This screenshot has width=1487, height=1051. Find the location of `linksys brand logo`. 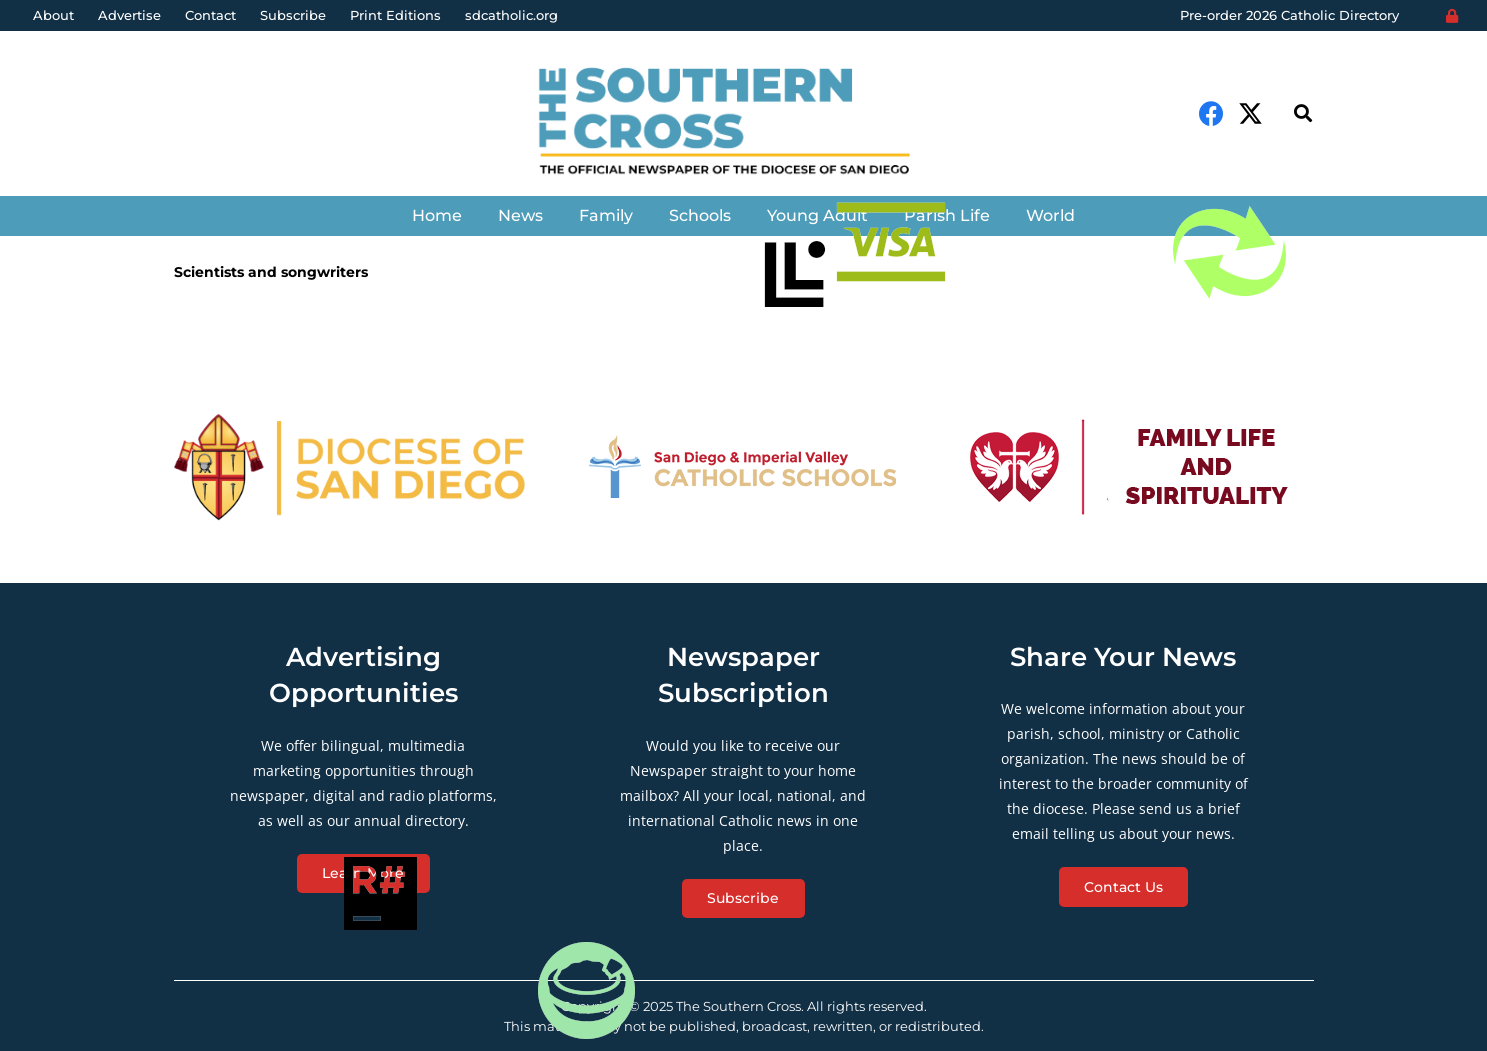

linksys brand logo is located at coordinates (795, 274).